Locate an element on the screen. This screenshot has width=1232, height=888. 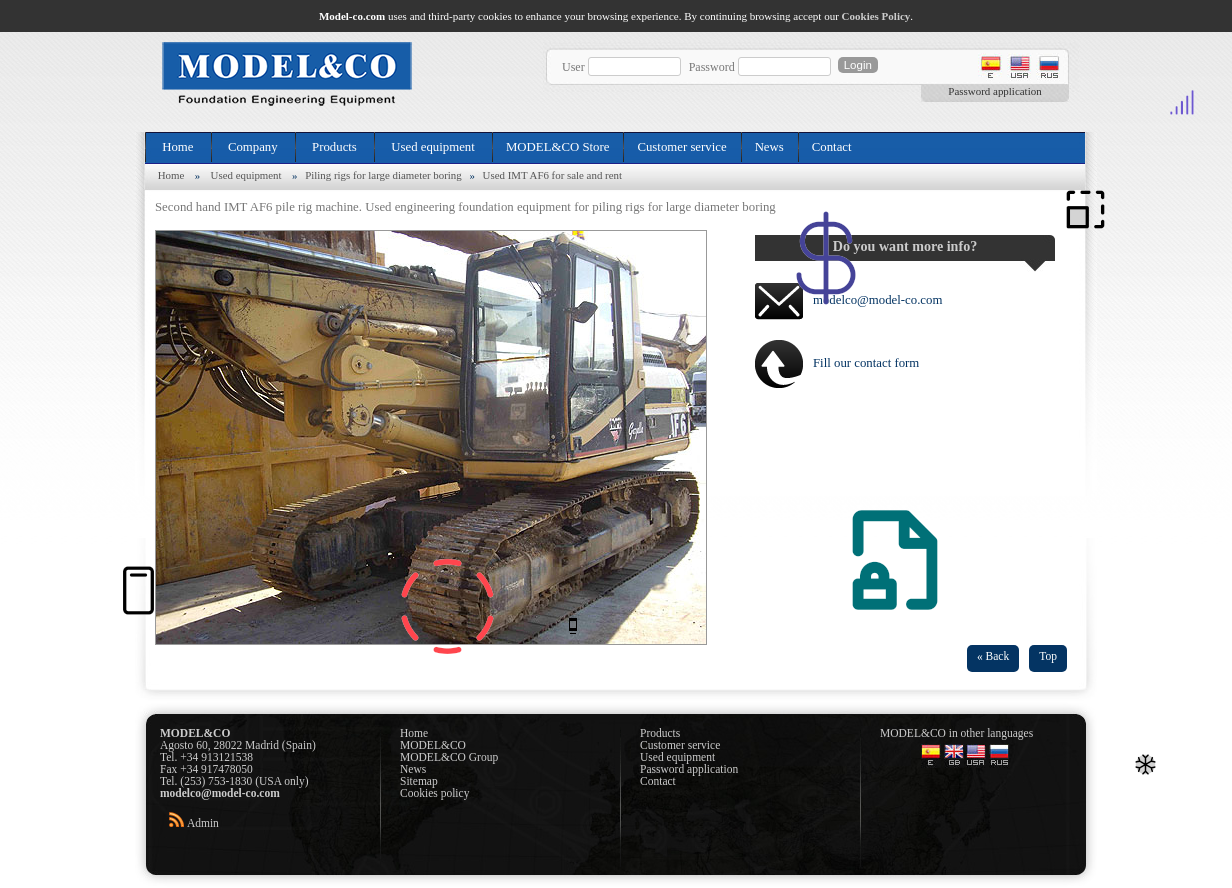
indicates full cellular signal strength is located at coordinates (1183, 104).